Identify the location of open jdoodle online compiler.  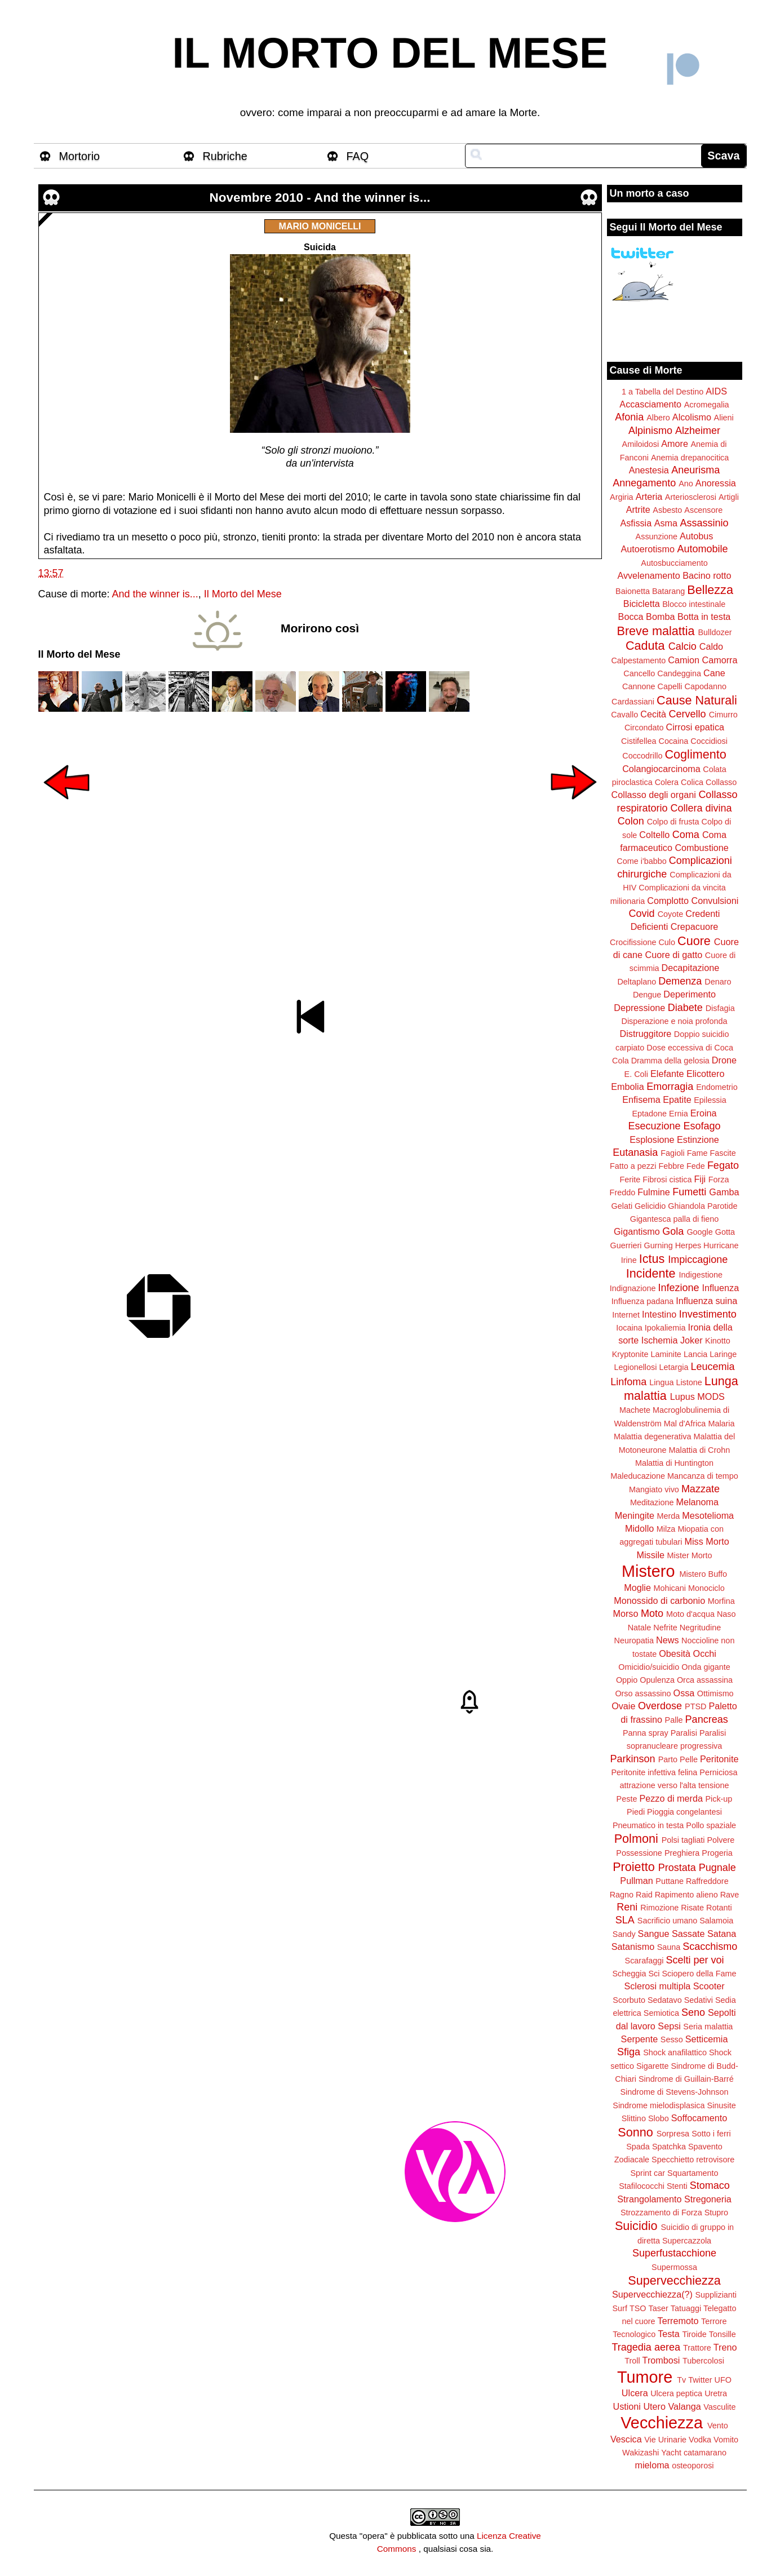
(218, 631).